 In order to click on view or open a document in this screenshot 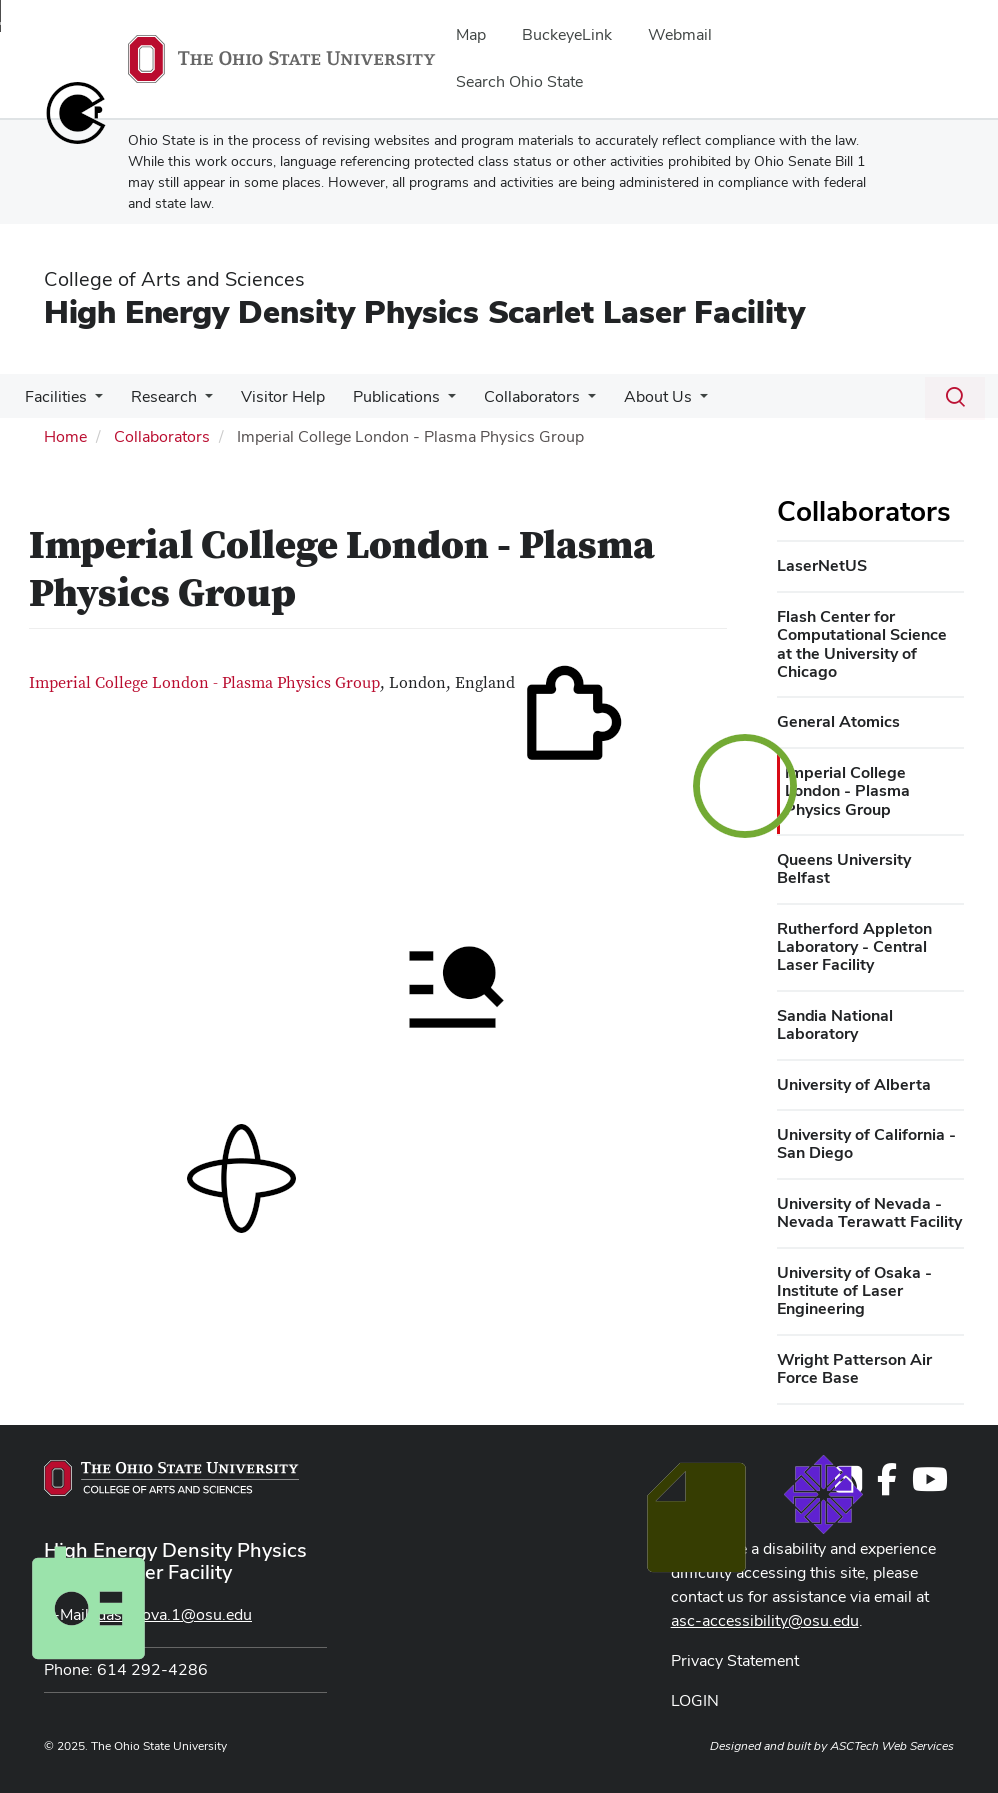, I will do `click(696, 1517)`.